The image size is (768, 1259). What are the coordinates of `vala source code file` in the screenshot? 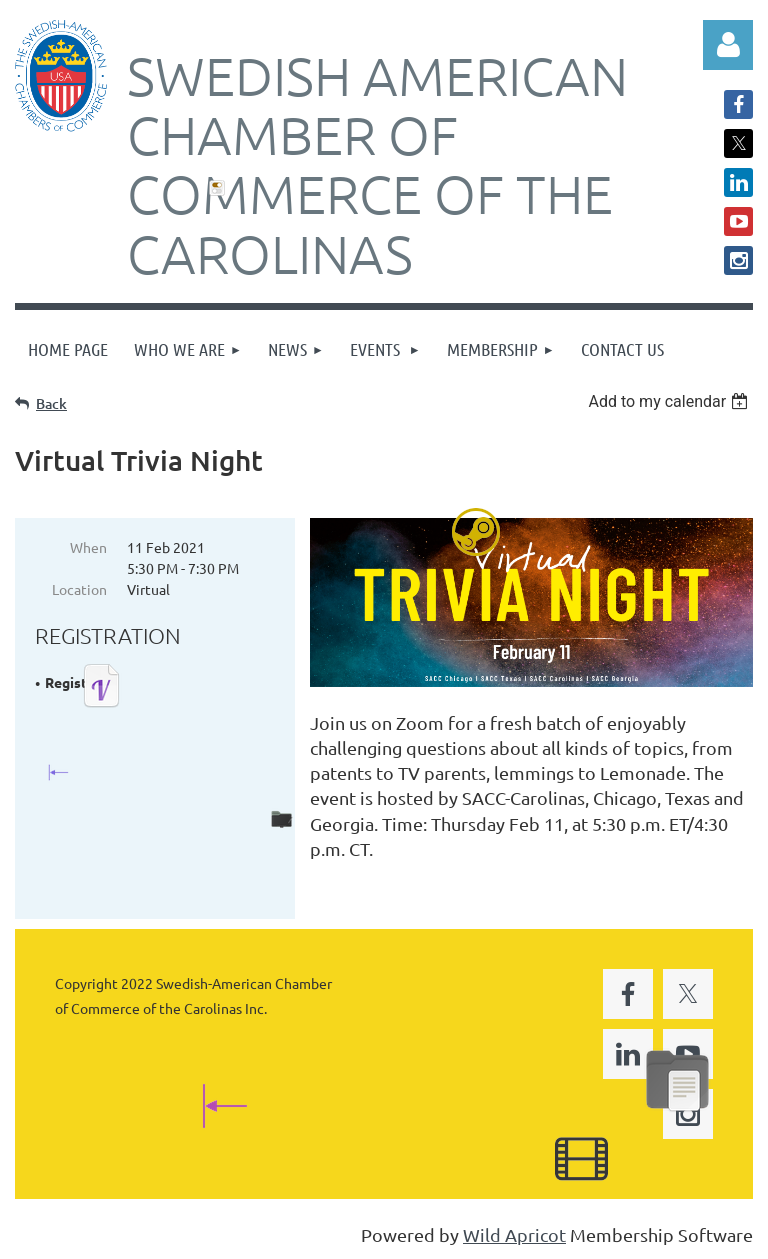 It's located at (101, 685).